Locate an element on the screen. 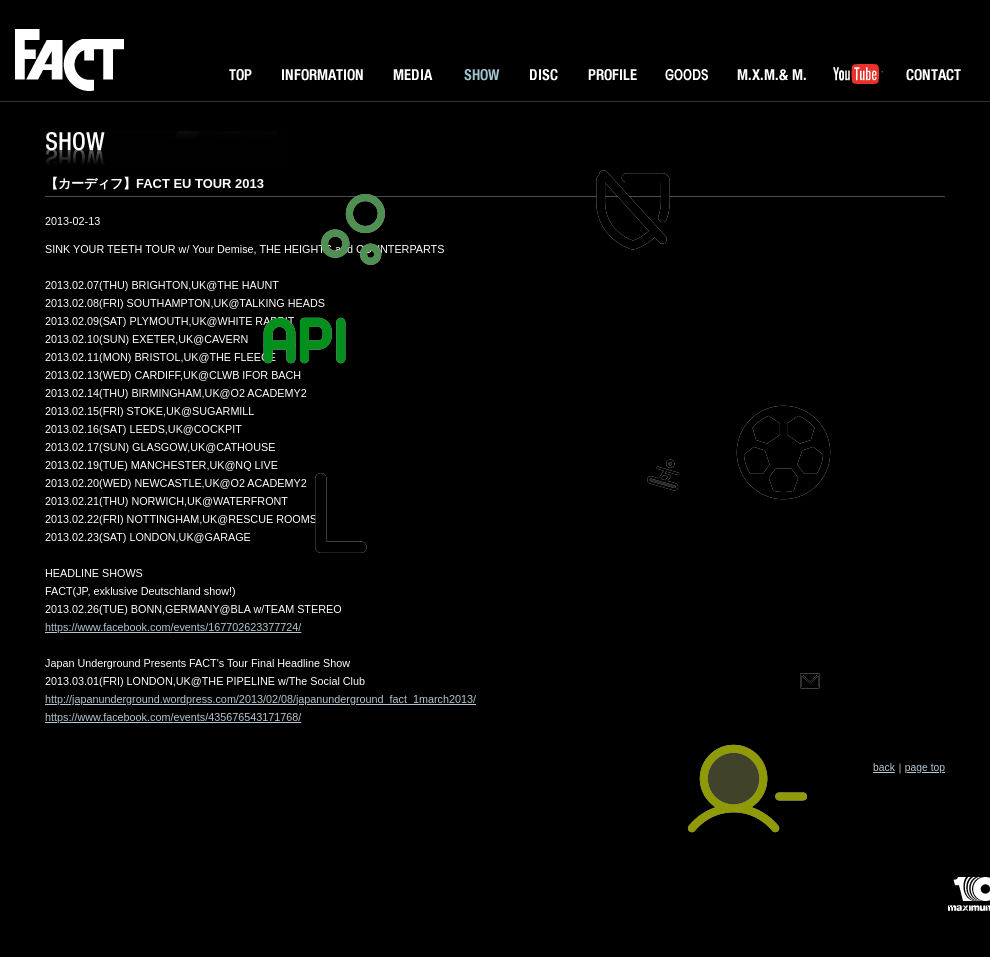  remove a user or contact is located at coordinates (743, 792).